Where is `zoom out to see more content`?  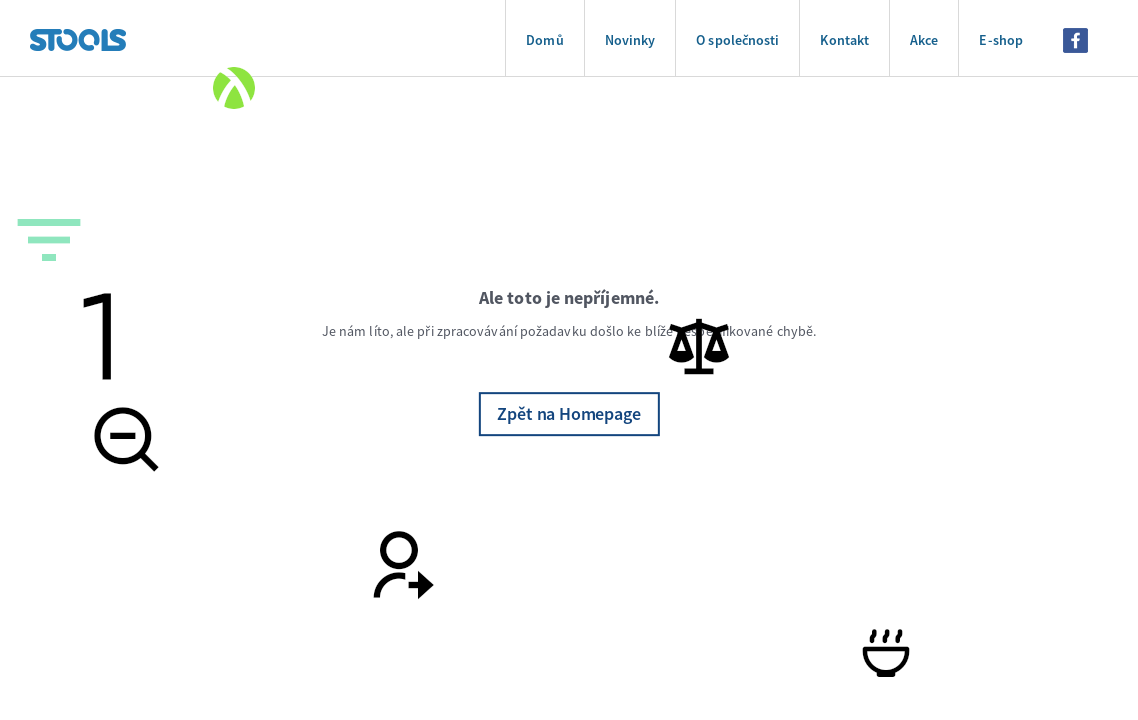 zoom out to see more content is located at coordinates (126, 439).